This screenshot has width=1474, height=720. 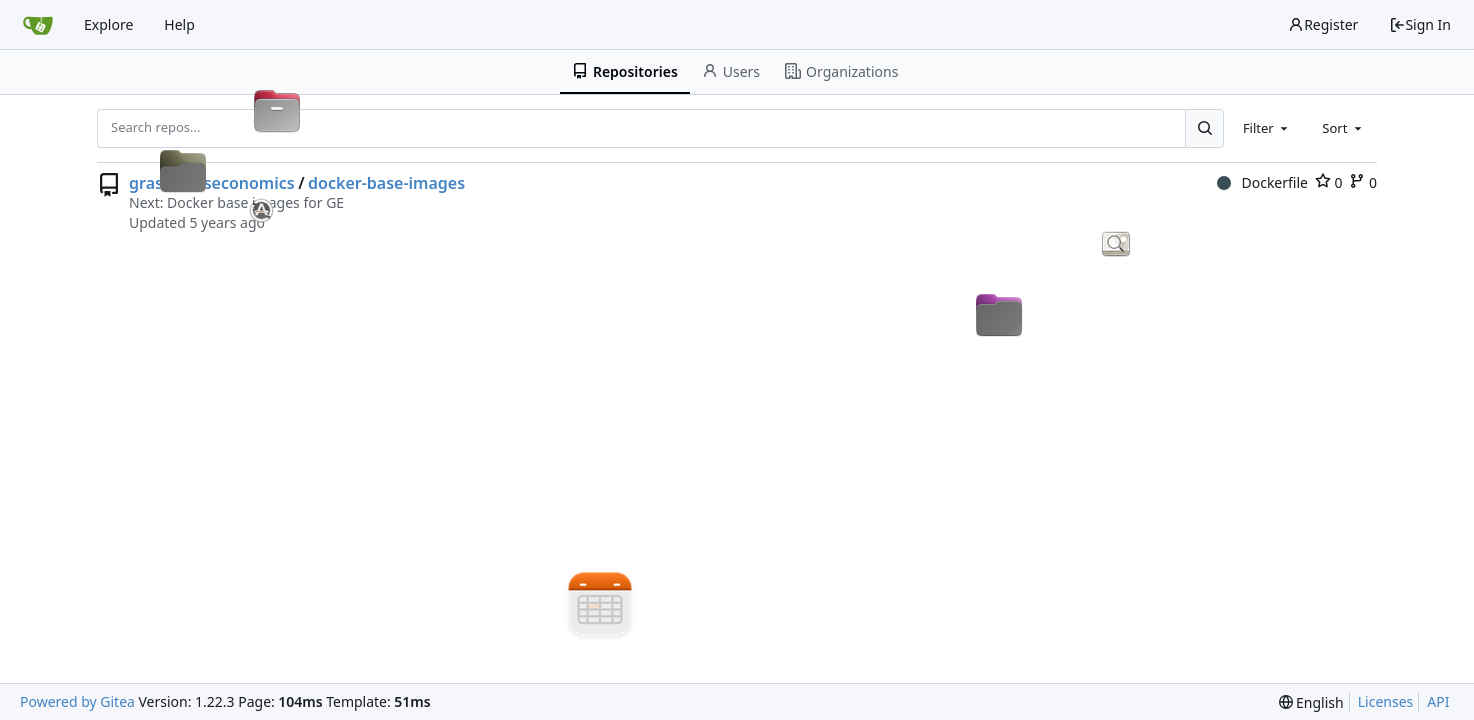 What do you see at coordinates (999, 315) in the screenshot?
I see `open a folder to view its contents` at bounding box center [999, 315].